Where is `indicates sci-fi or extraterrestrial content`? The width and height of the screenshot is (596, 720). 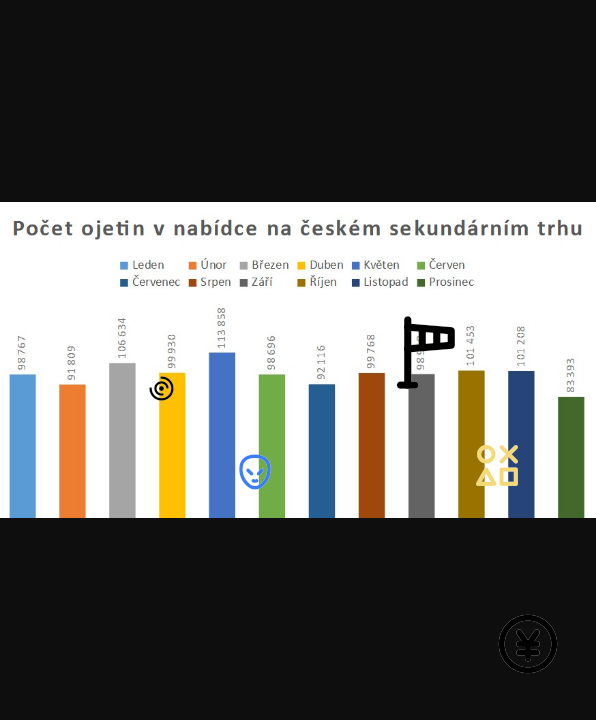 indicates sci-fi or extraterrestrial content is located at coordinates (255, 472).